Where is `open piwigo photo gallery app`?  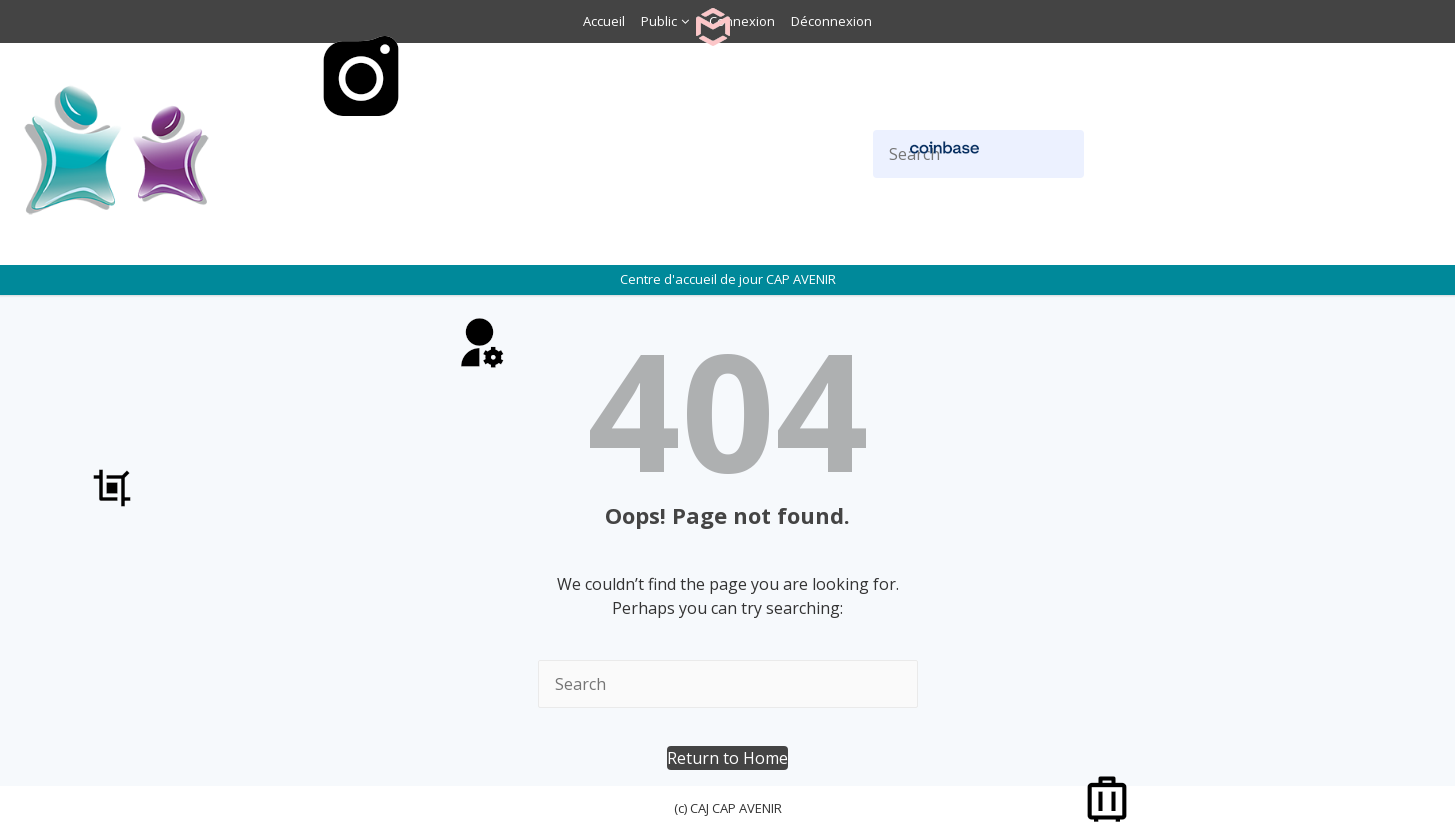
open piwigo photo gallery app is located at coordinates (361, 76).